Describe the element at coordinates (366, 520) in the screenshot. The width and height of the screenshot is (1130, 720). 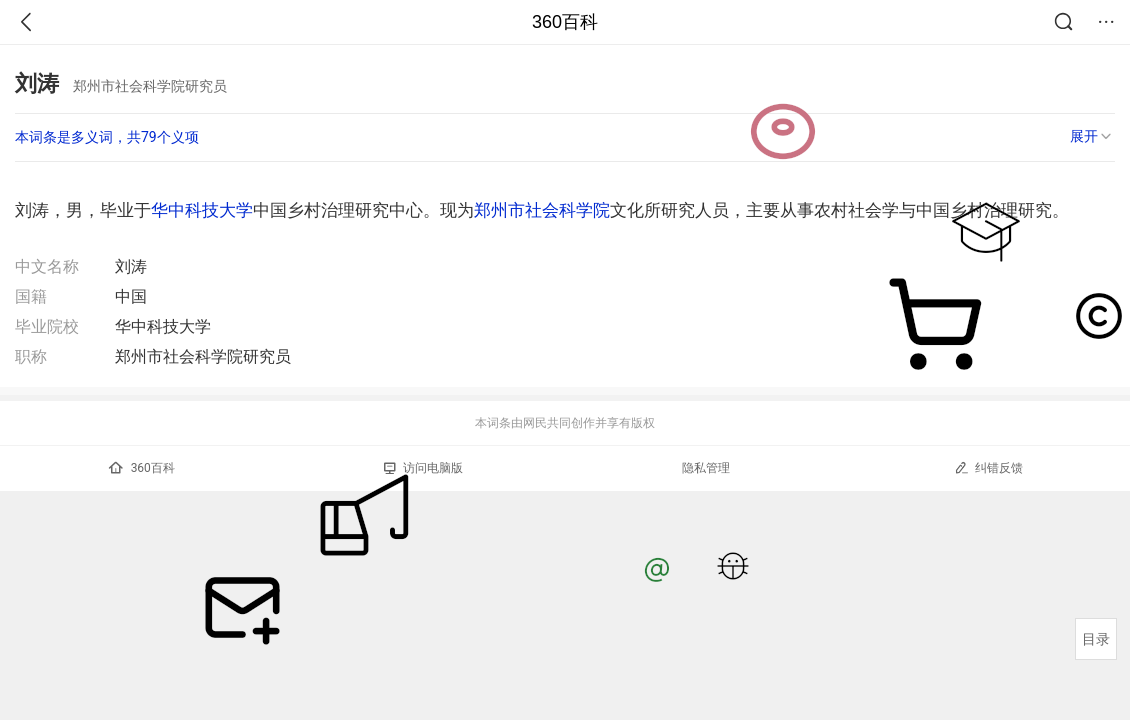
I see `construction or building-related feature` at that location.